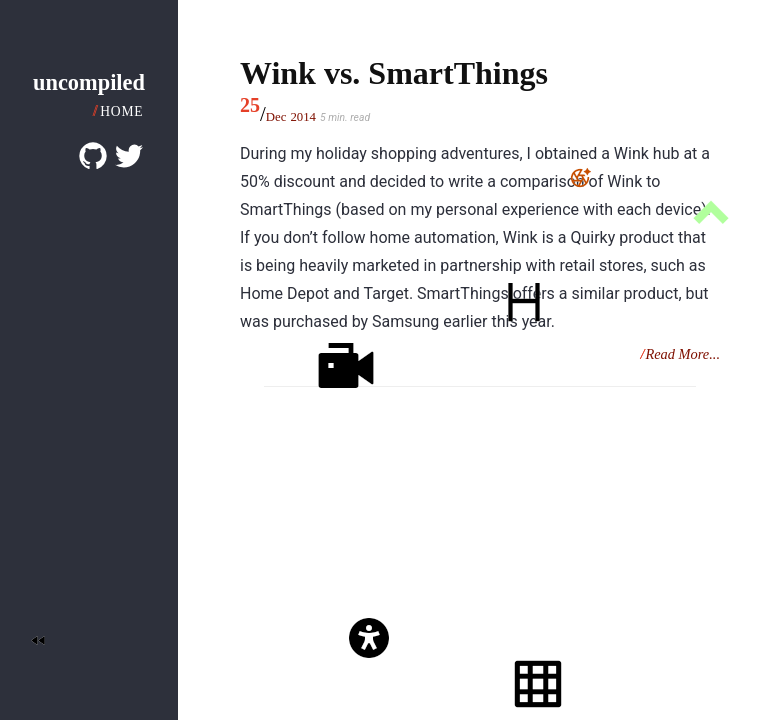 Image resolution: width=768 pixels, height=720 pixels. What do you see at coordinates (524, 301) in the screenshot?
I see `insert a heading in the document` at bounding box center [524, 301].